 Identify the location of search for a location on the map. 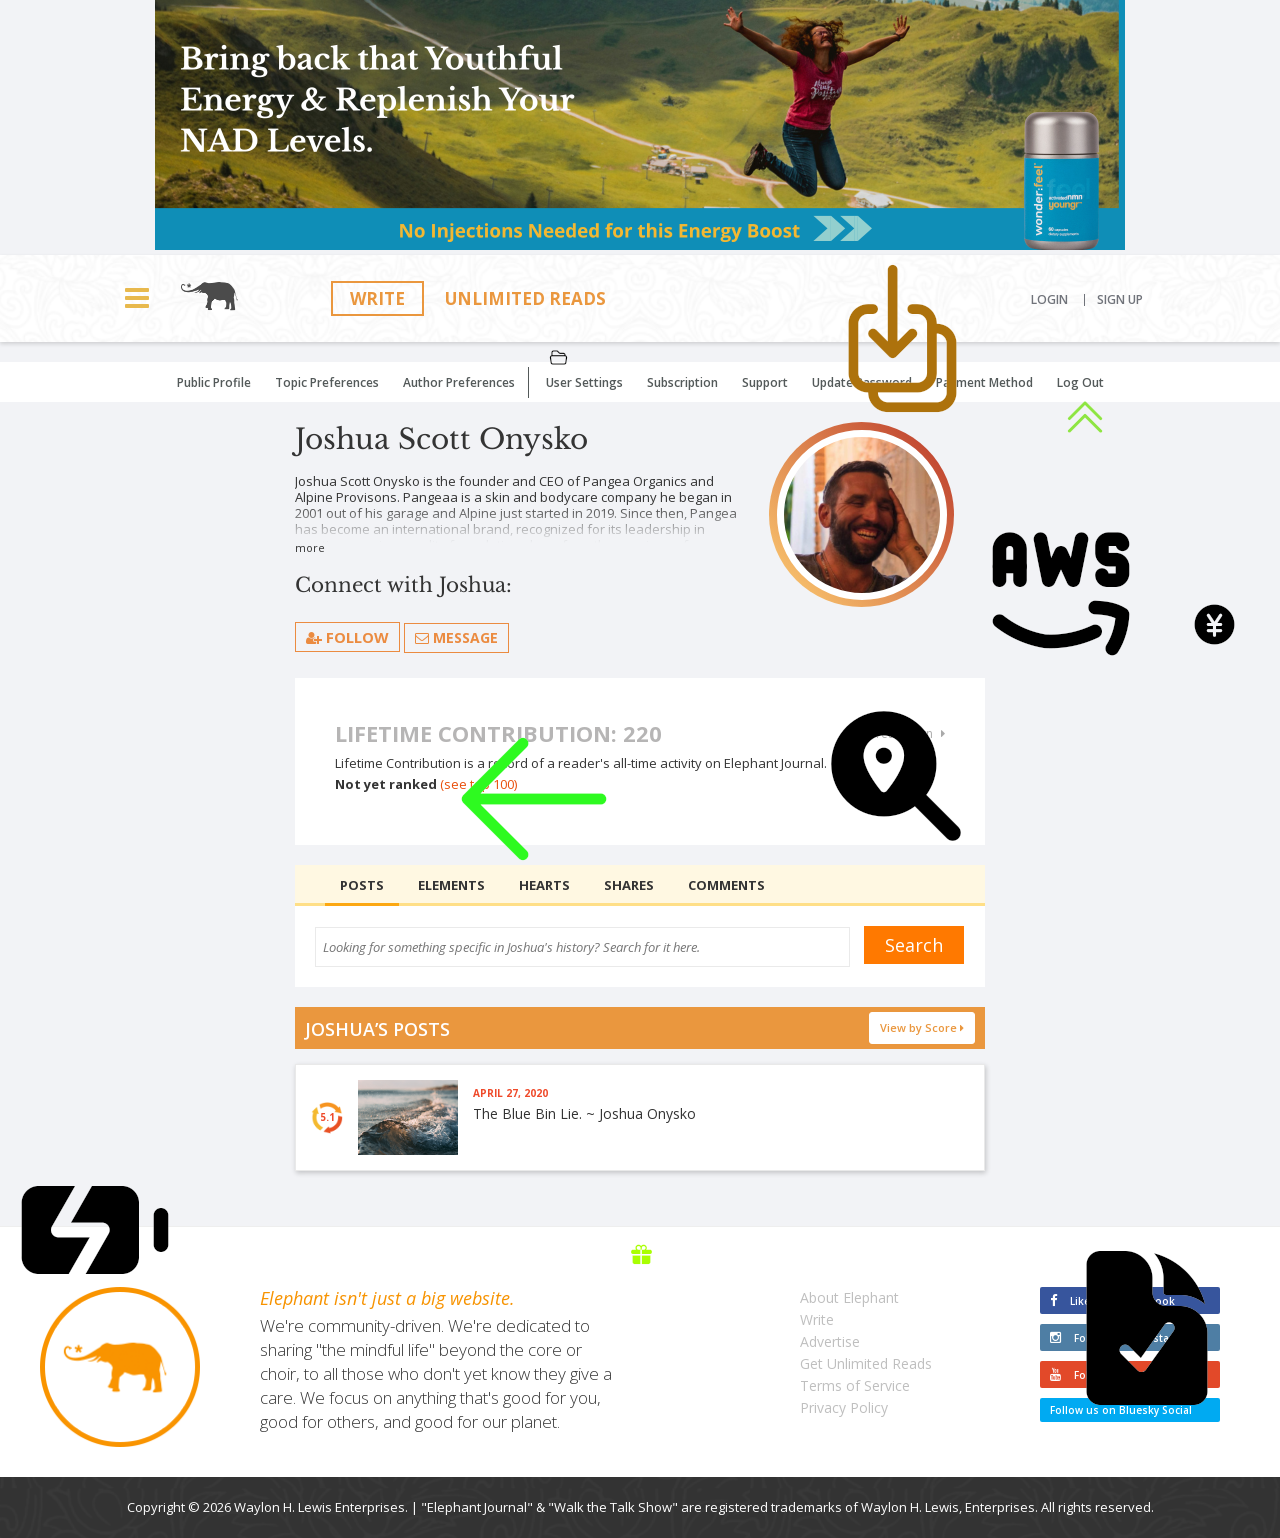
(896, 776).